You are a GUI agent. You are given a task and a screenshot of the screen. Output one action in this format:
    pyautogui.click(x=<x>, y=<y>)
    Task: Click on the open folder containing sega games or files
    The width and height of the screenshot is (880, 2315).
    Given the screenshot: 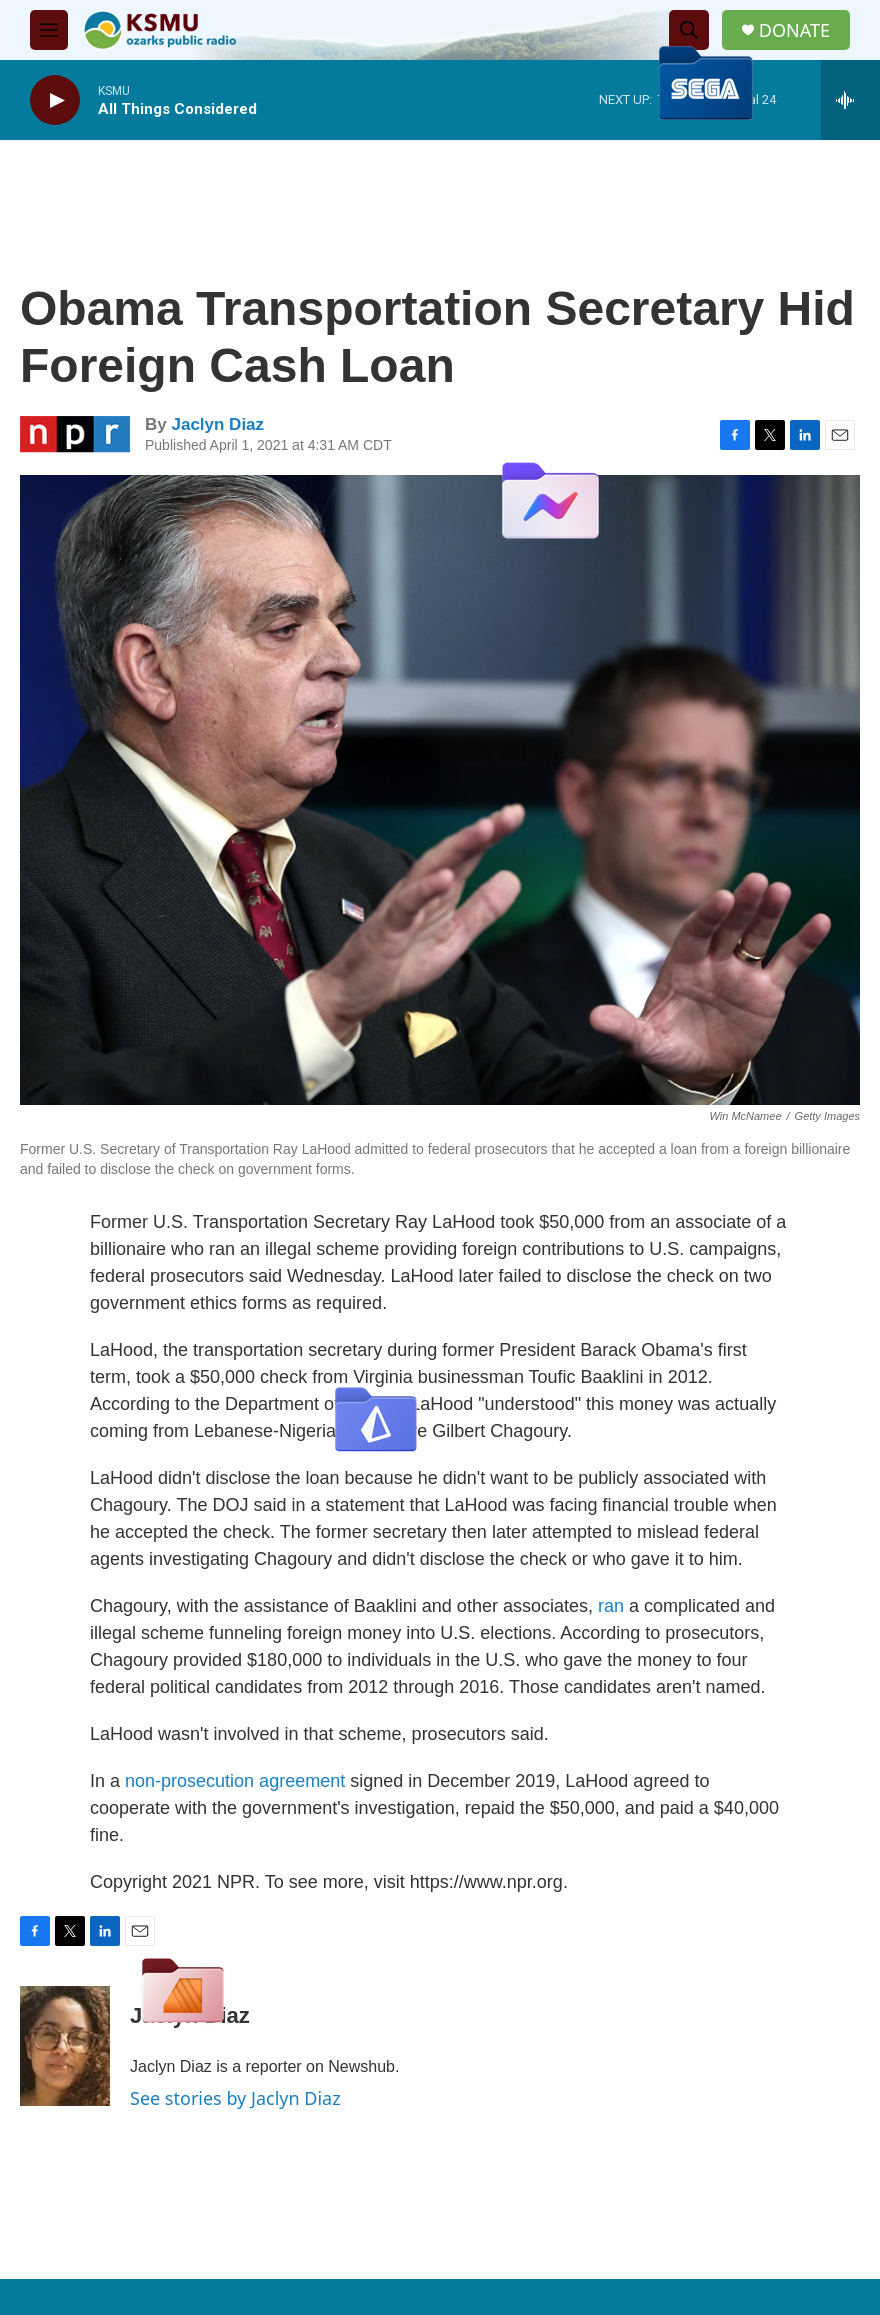 What is the action you would take?
    pyautogui.click(x=705, y=85)
    